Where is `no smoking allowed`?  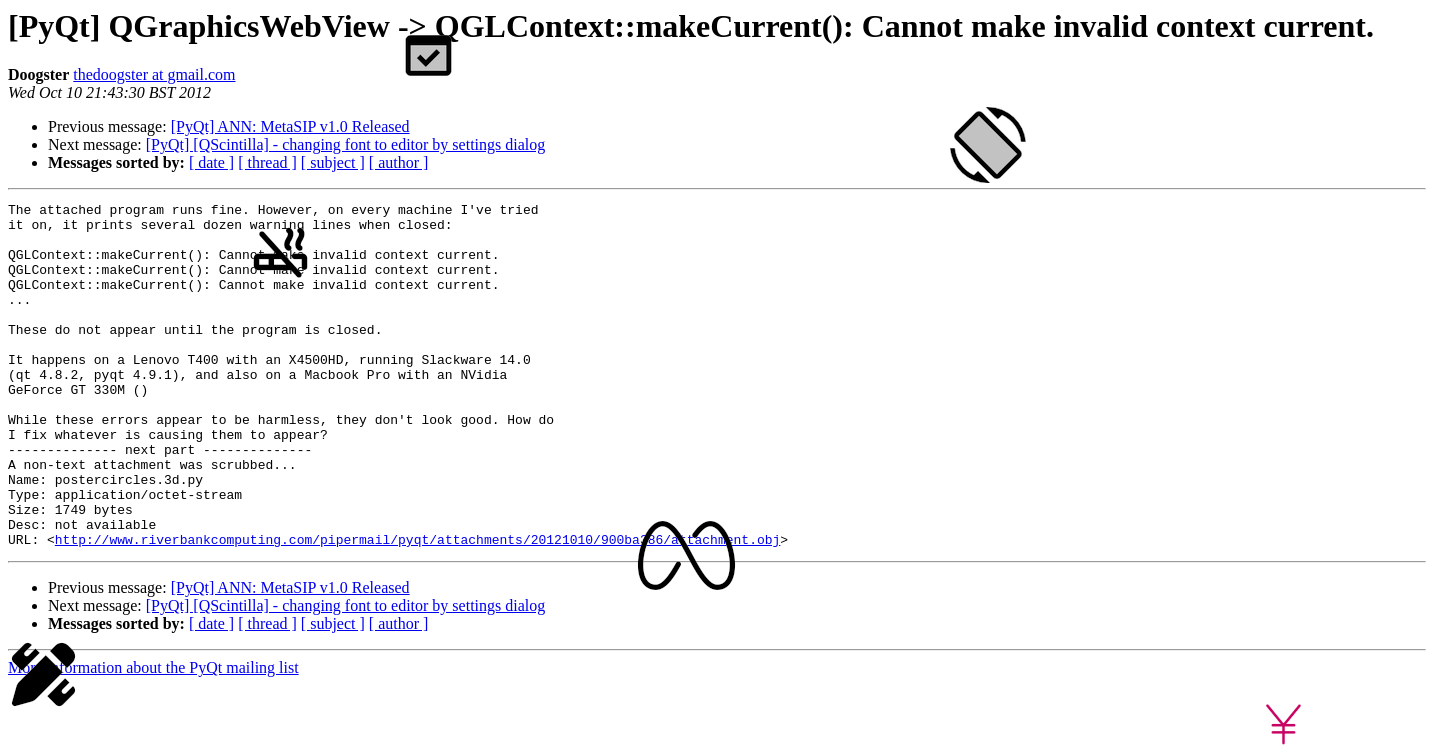 no smoking allowed is located at coordinates (280, 254).